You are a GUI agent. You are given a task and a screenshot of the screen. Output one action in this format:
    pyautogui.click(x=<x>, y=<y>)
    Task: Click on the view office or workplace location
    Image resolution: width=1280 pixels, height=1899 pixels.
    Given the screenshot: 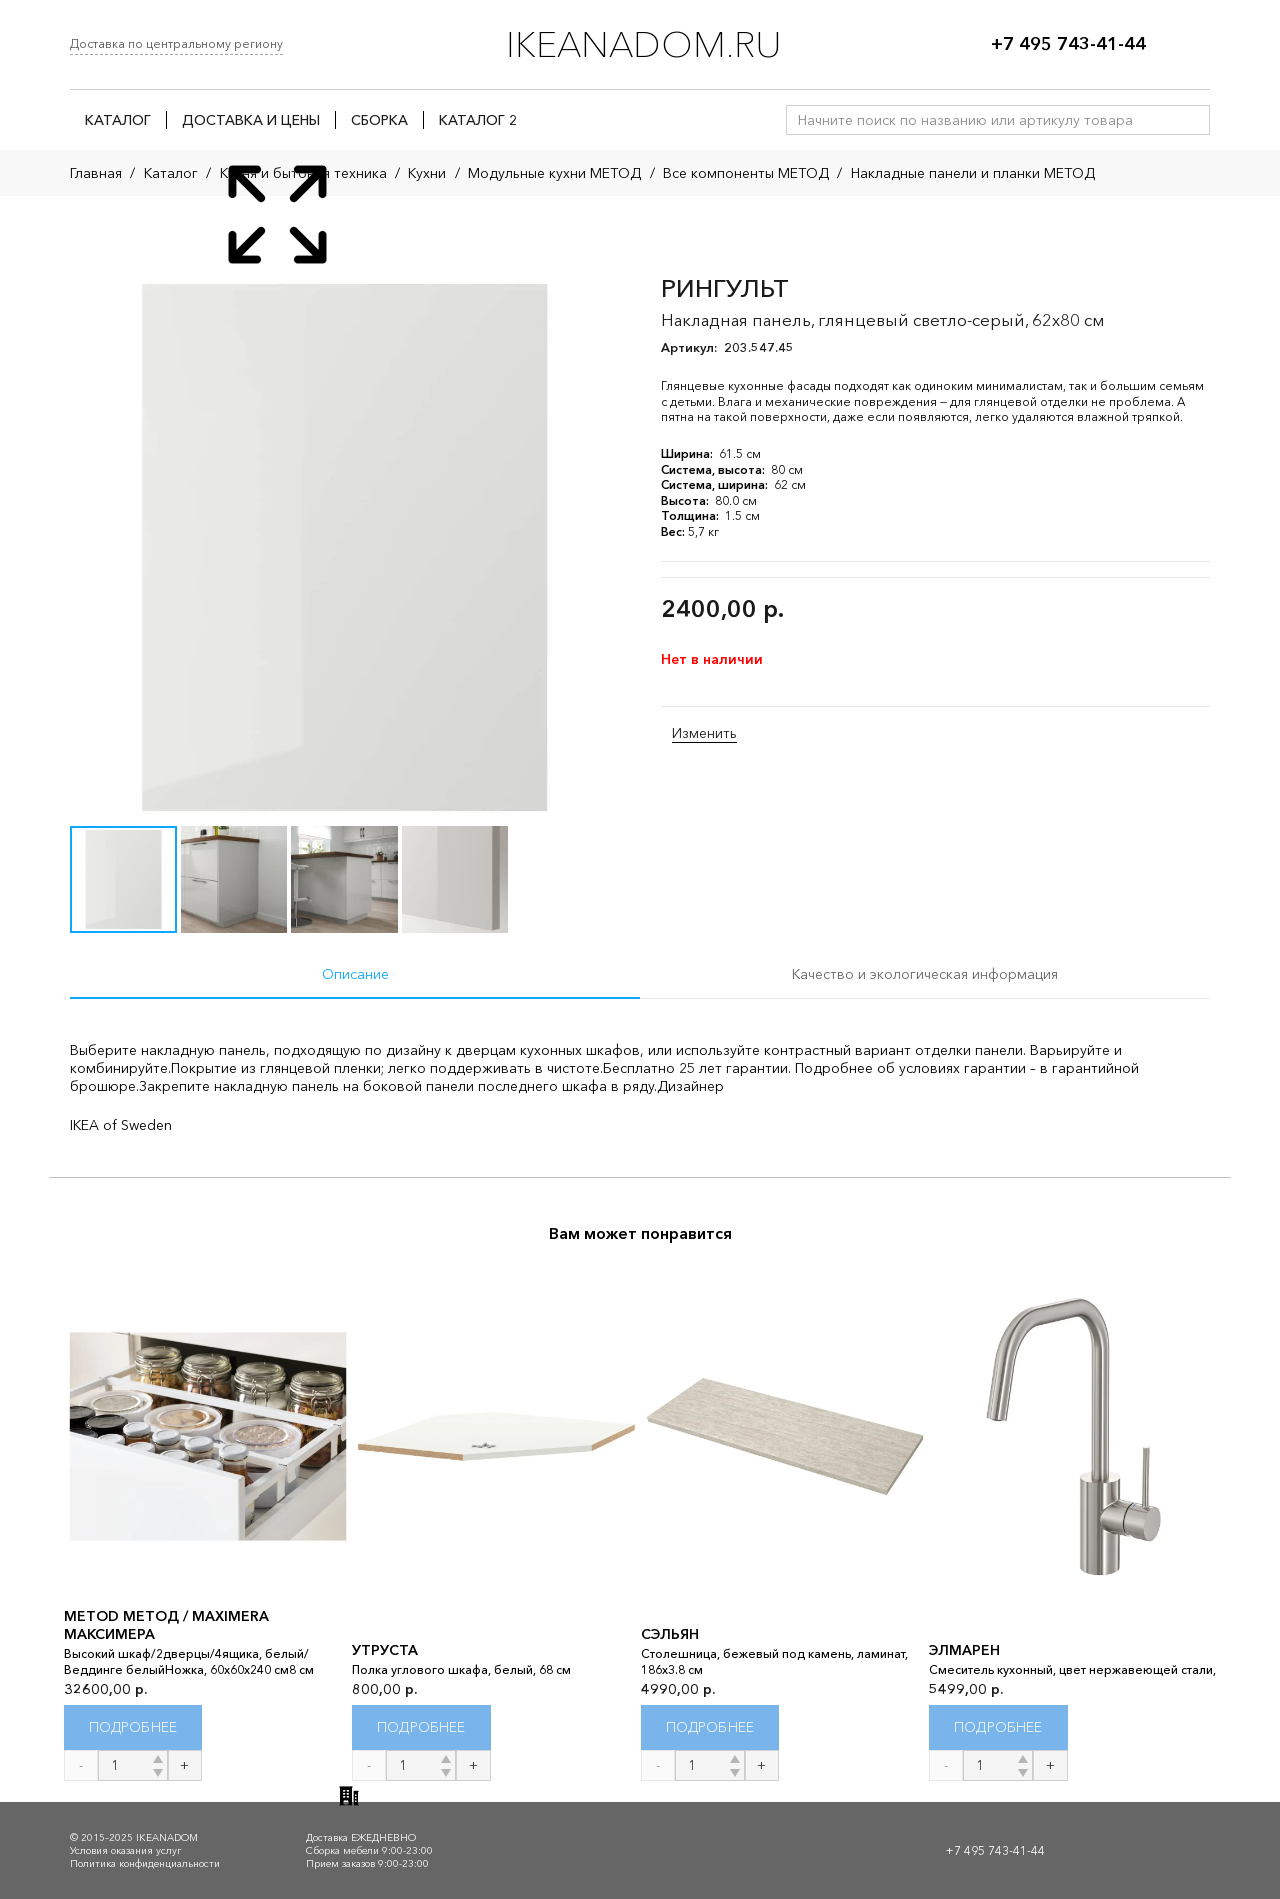 What is the action you would take?
    pyautogui.click(x=349, y=1796)
    